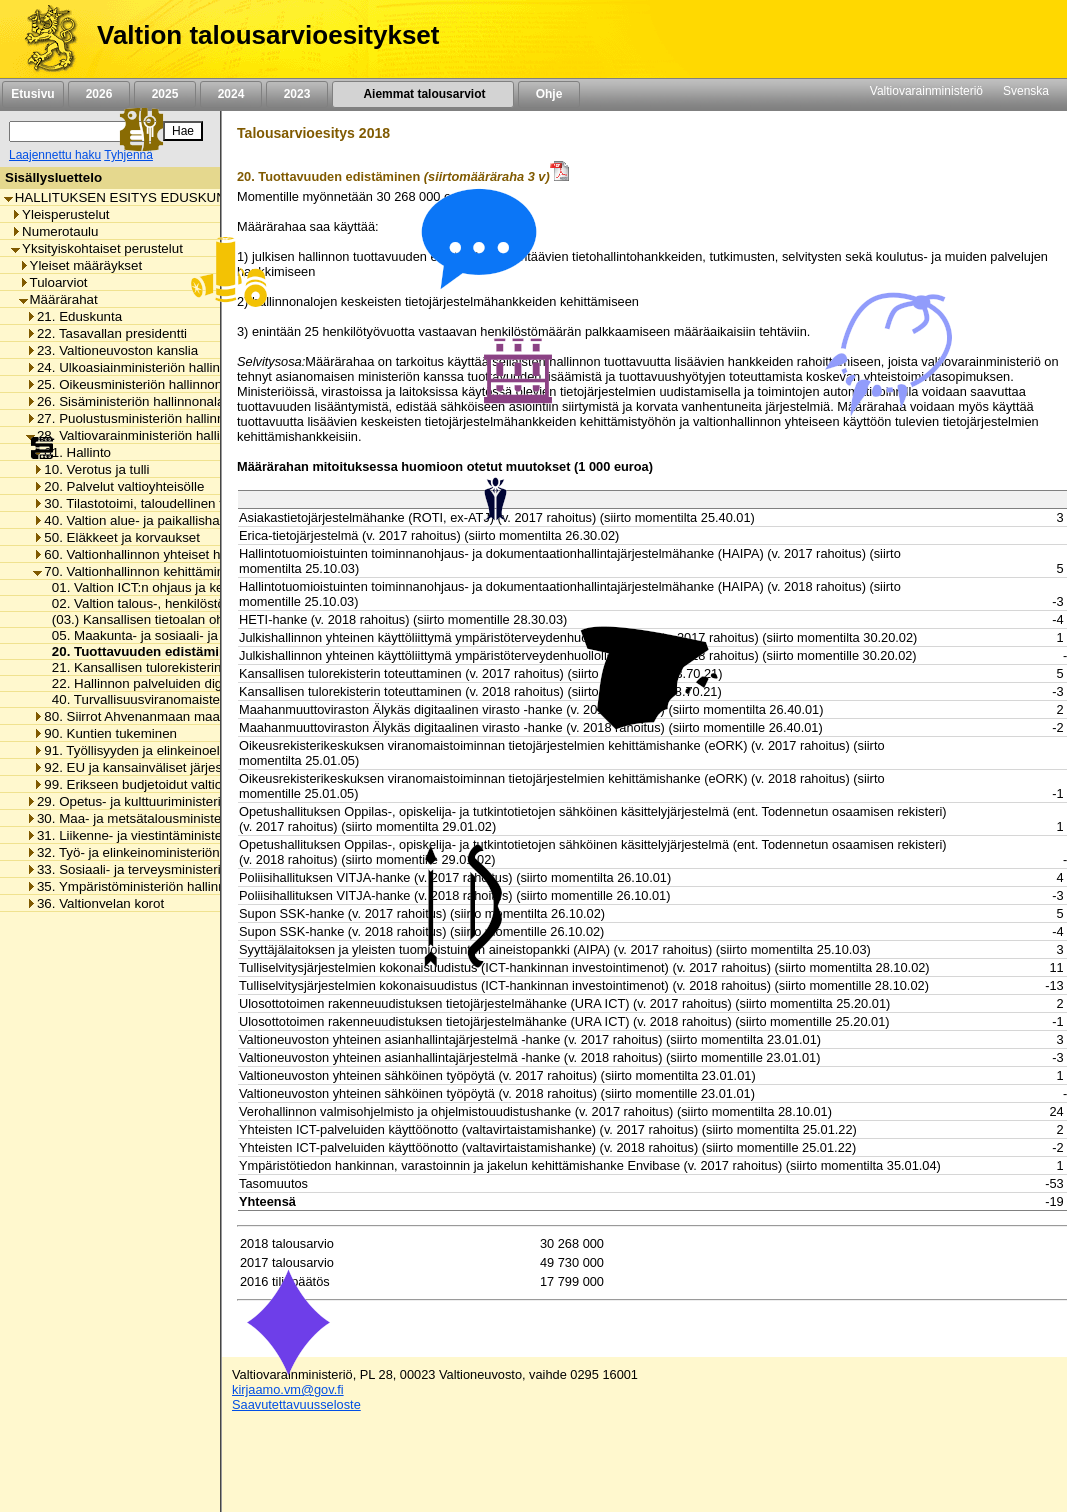 This screenshot has height=1512, width=1067. What do you see at coordinates (229, 272) in the screenshot?
I see `select shotgun ammo type` at bounding box center [229, 272].